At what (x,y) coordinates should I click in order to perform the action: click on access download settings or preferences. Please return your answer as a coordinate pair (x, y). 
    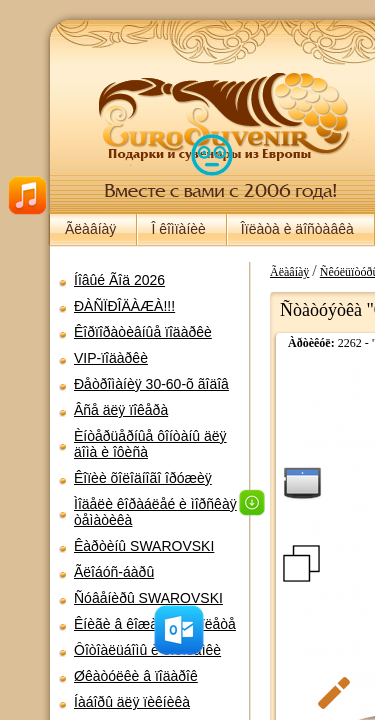
    Looking at the image, I should click on (252, 503).